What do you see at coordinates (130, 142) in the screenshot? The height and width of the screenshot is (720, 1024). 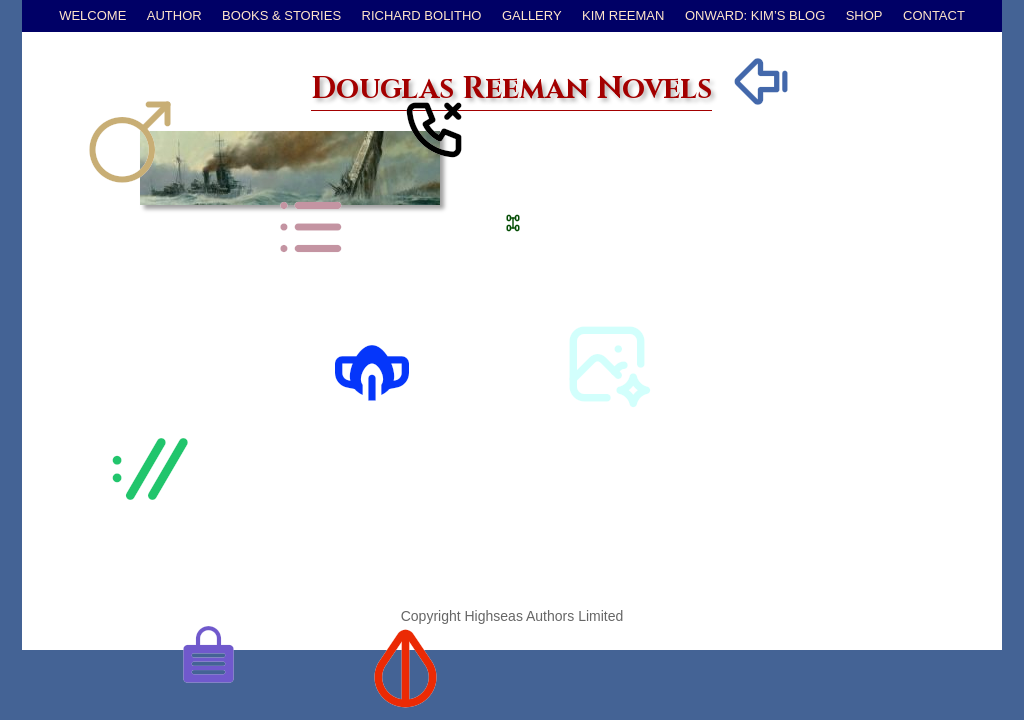 I see `select male gender option` at bounding box center [130, 142].